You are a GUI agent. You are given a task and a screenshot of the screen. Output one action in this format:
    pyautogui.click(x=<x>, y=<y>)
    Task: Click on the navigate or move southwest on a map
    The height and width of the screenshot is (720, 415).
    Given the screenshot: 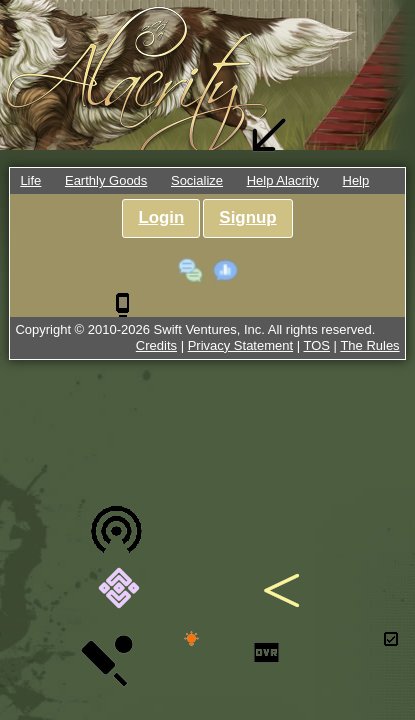 What is the action you would take?
    pyautogui.click(x=268, y=135)
    